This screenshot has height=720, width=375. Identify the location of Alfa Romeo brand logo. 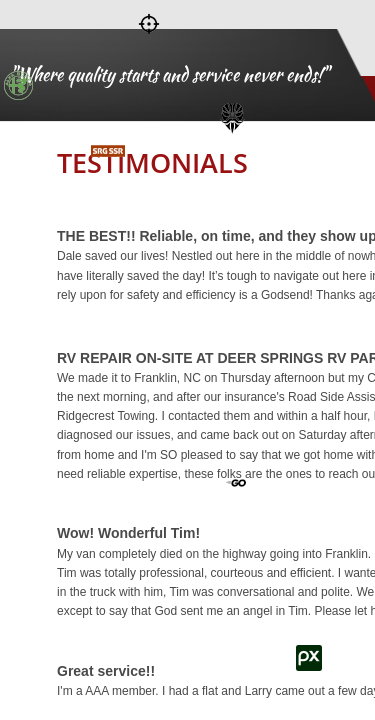
(18, 85).